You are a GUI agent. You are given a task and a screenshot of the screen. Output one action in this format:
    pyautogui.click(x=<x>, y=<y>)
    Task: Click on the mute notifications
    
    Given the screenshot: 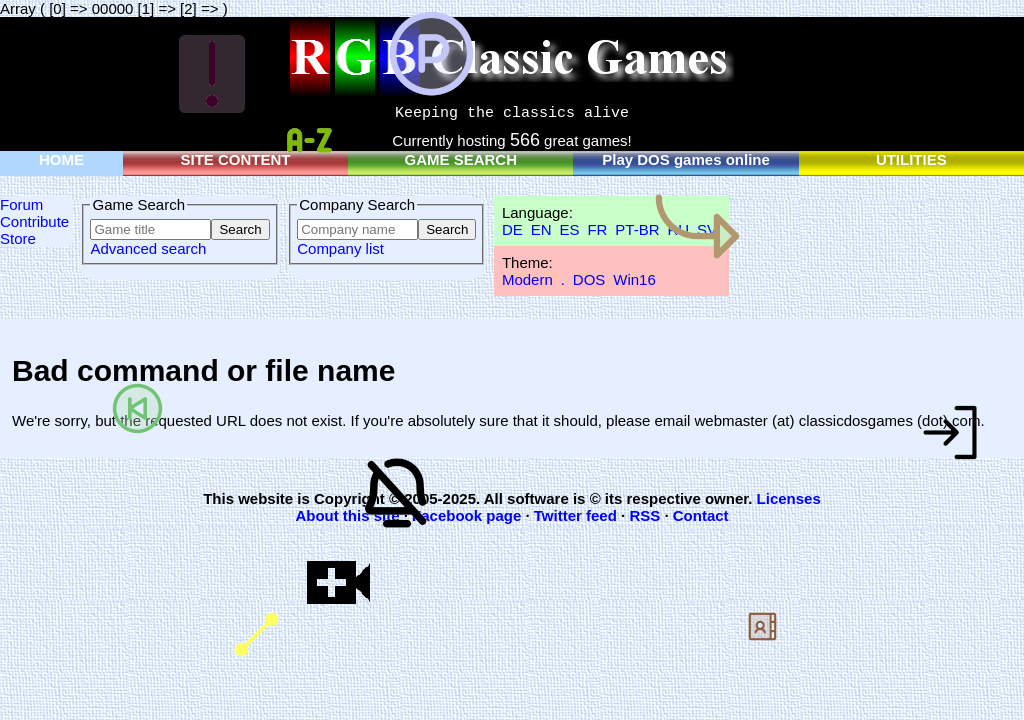 What is the action you would take?
    pyautogui.click(x=397, y=493)
    